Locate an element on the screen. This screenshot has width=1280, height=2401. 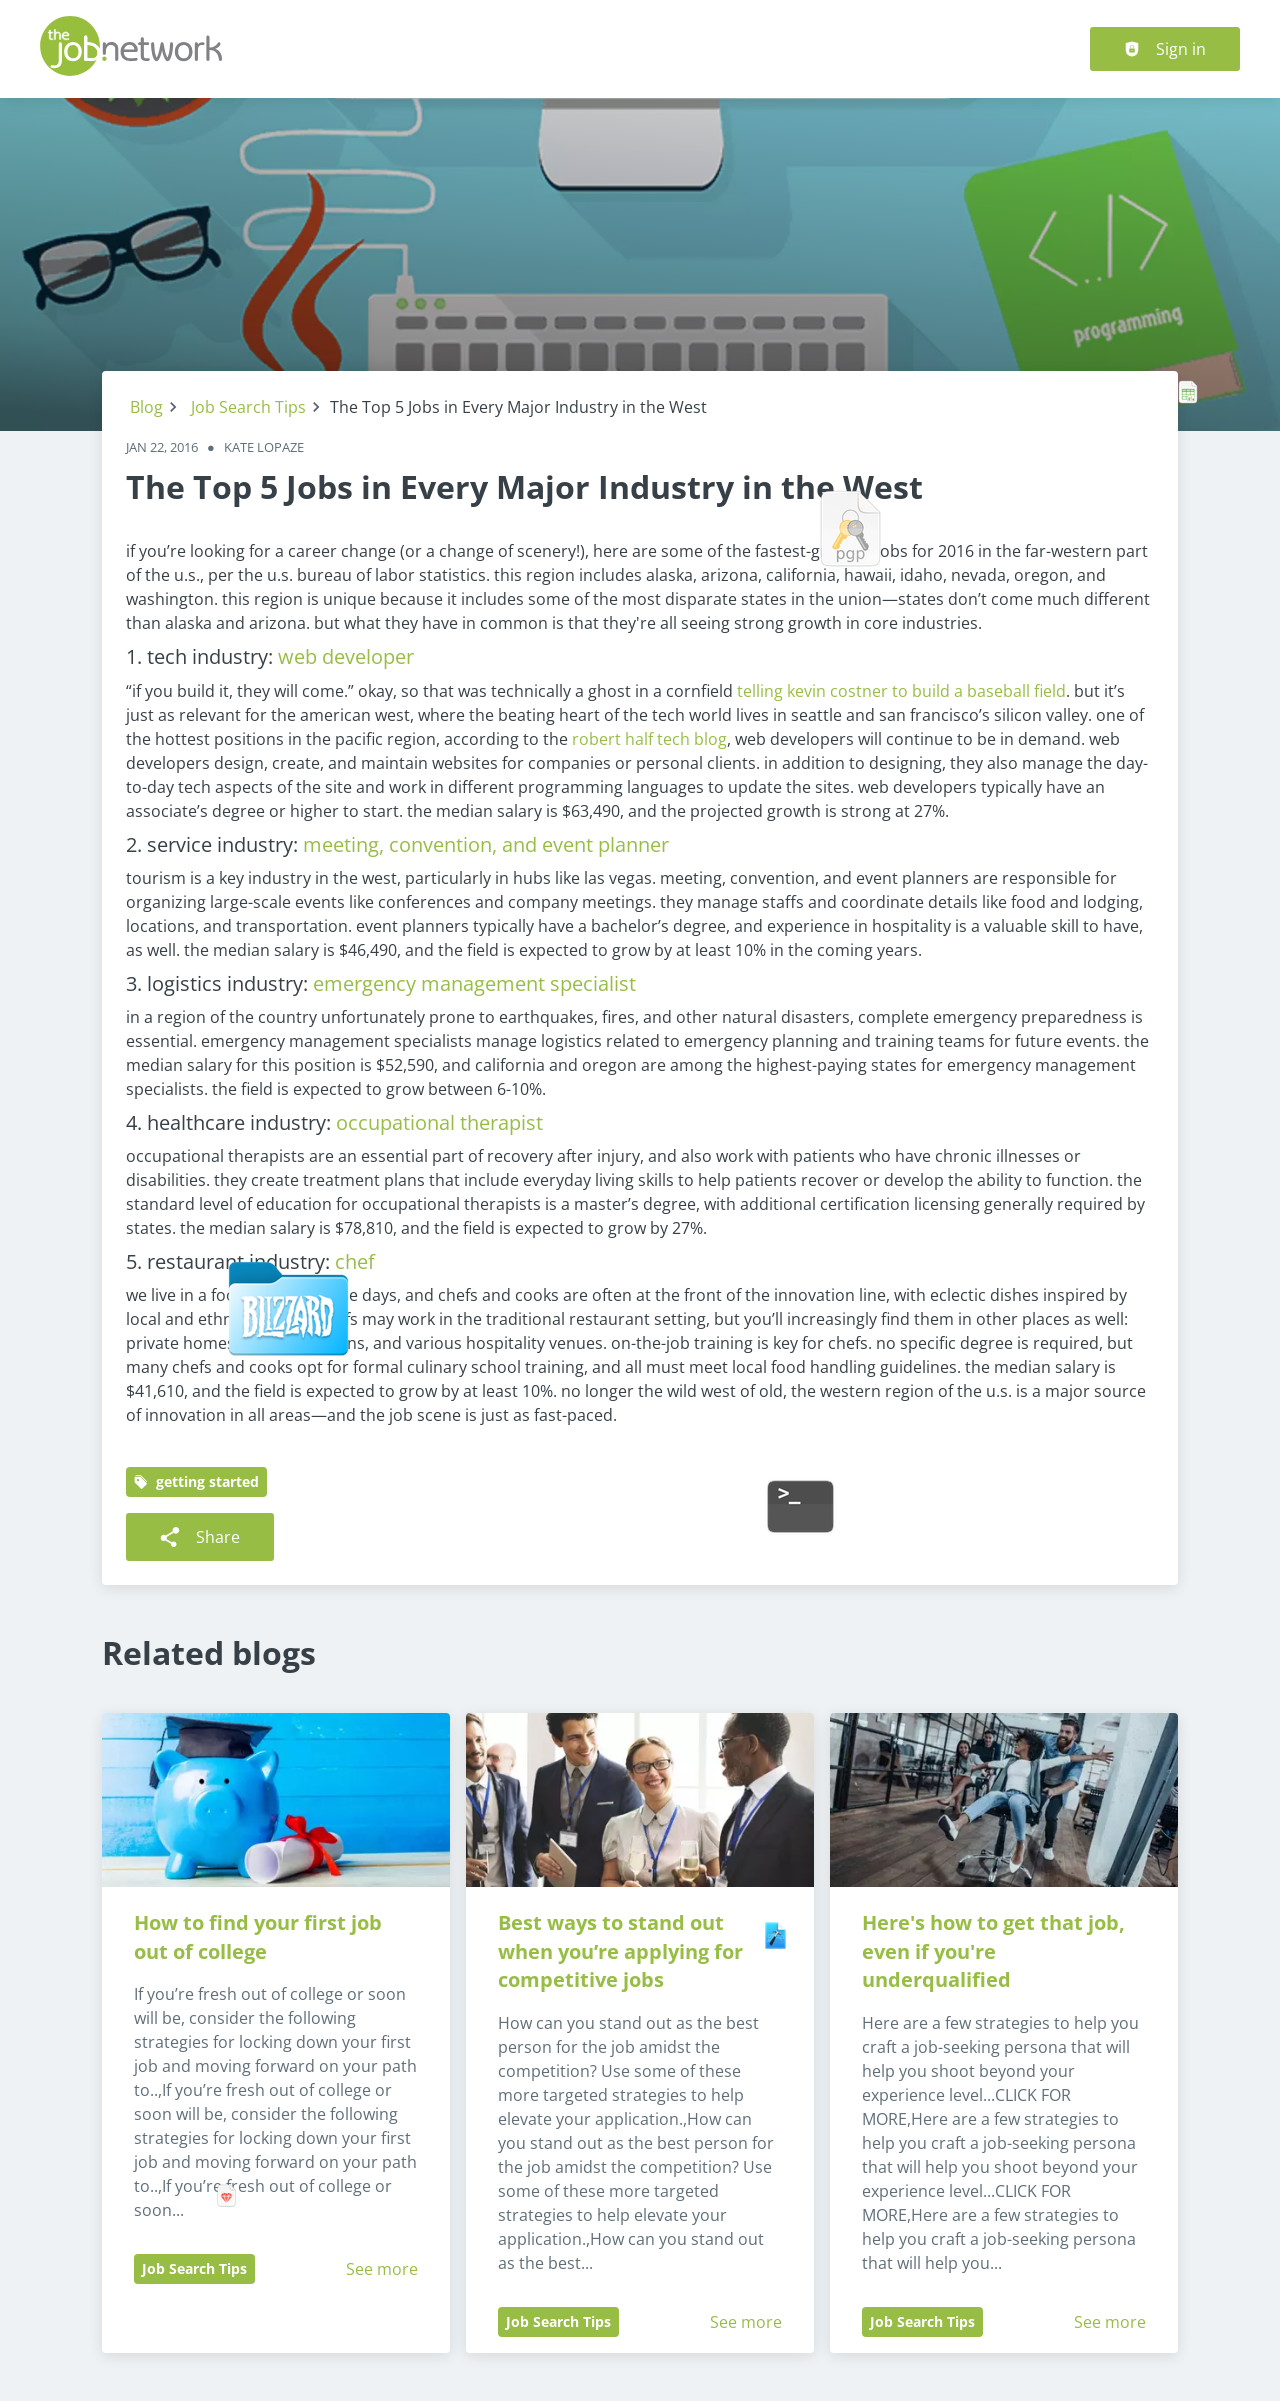
a PGP encryption key file is located at coordinates (850, 528).